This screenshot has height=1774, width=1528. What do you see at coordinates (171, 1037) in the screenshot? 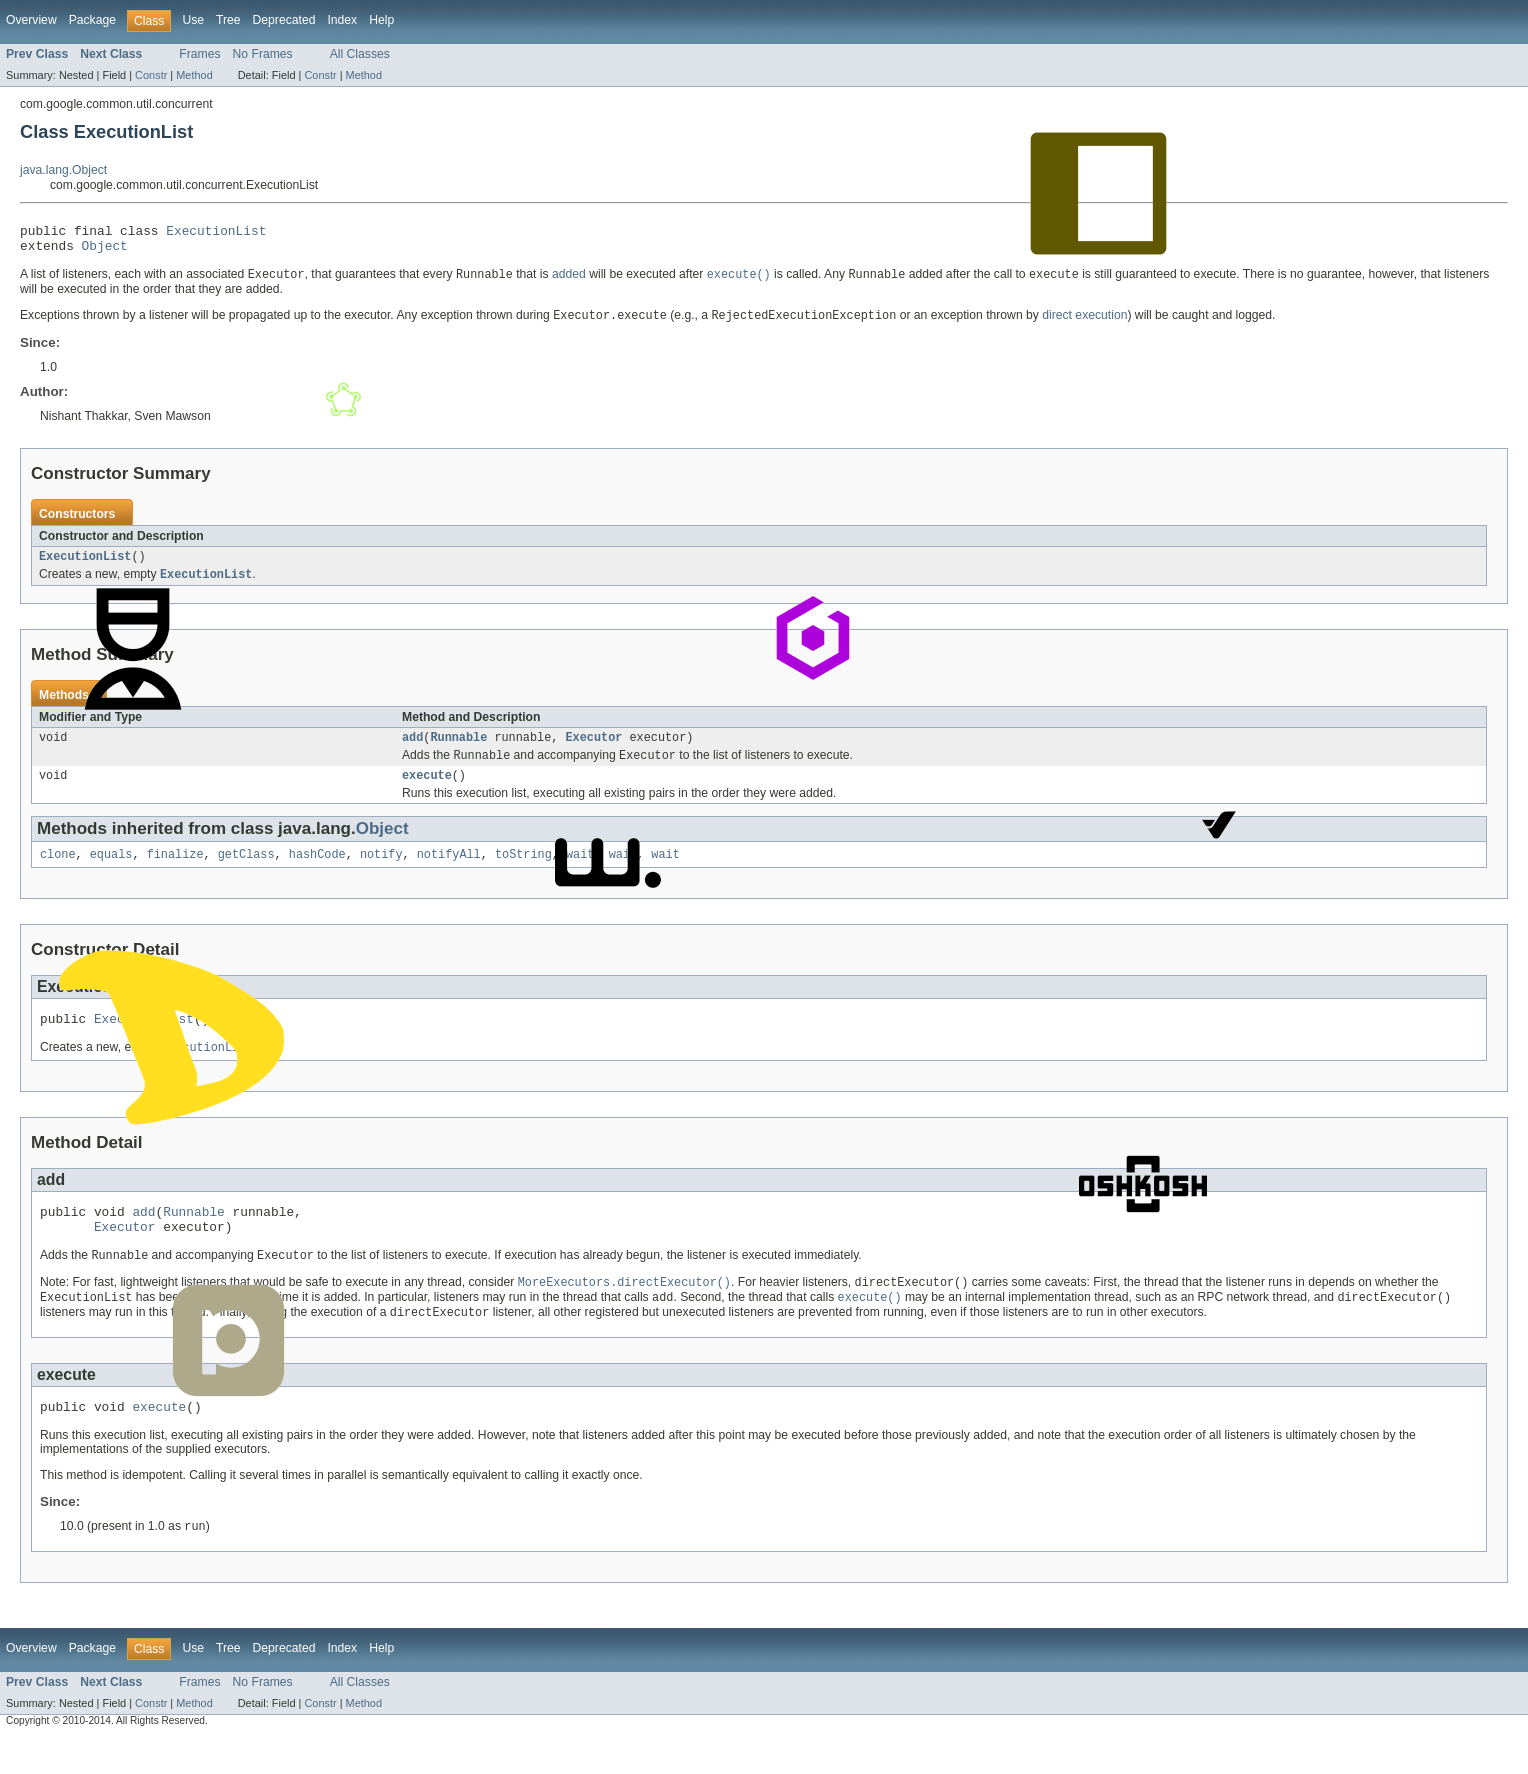
I see `open disroot platform services` at bounding box center [171, 1037].